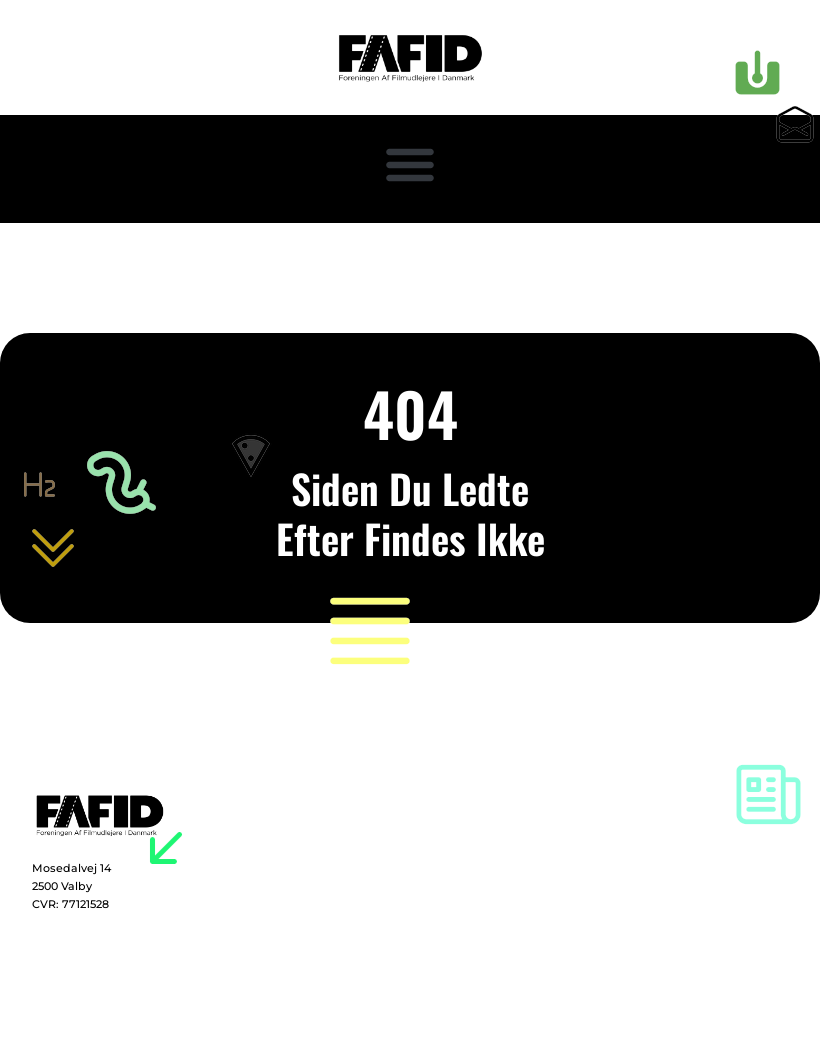 The image size is (820, 1037). Describe the element at coordinates (39, 484) in the screenshot. I see `format text as heading level 2` at that location.